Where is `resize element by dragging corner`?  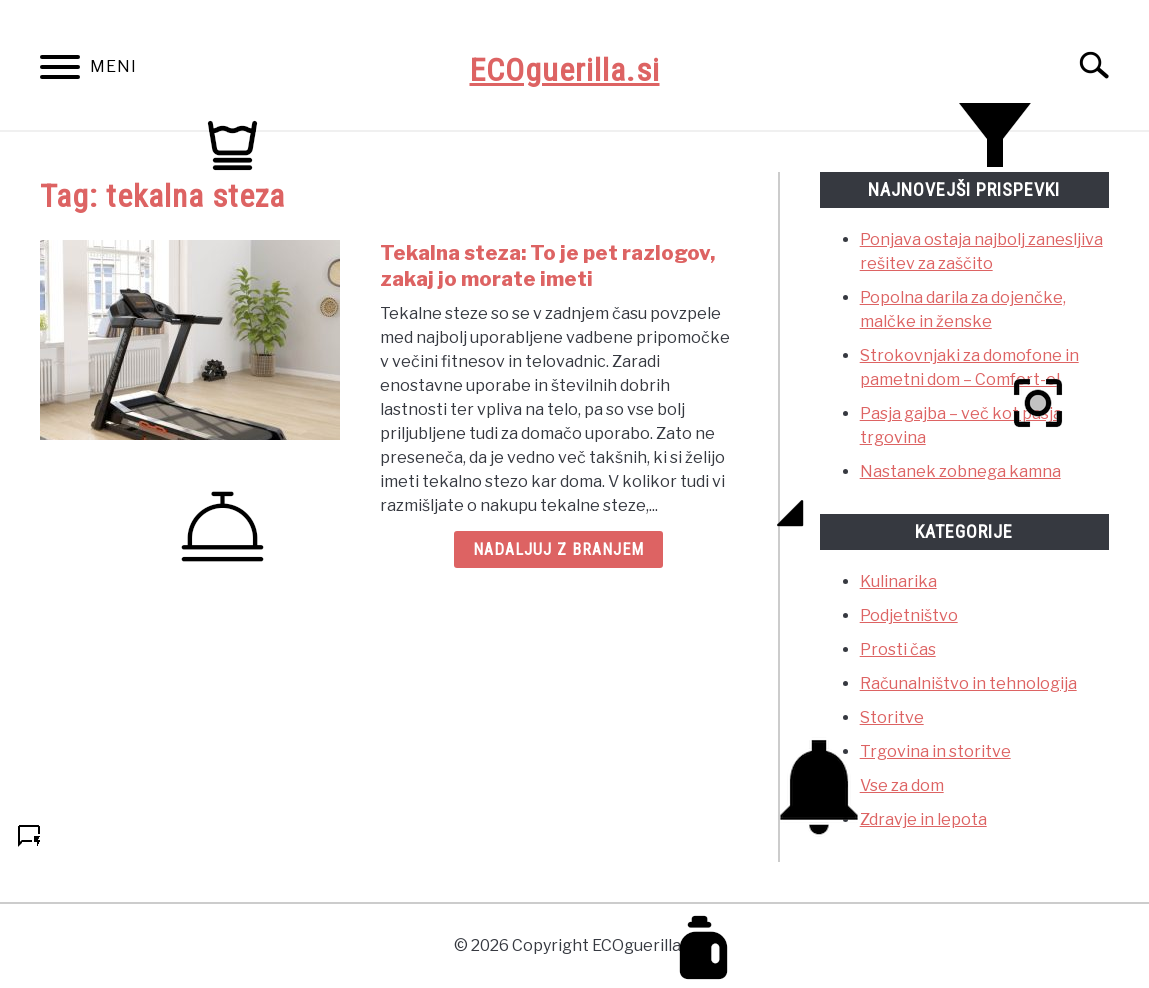
resize element by dragging corner is located at coordinates (792, 515).